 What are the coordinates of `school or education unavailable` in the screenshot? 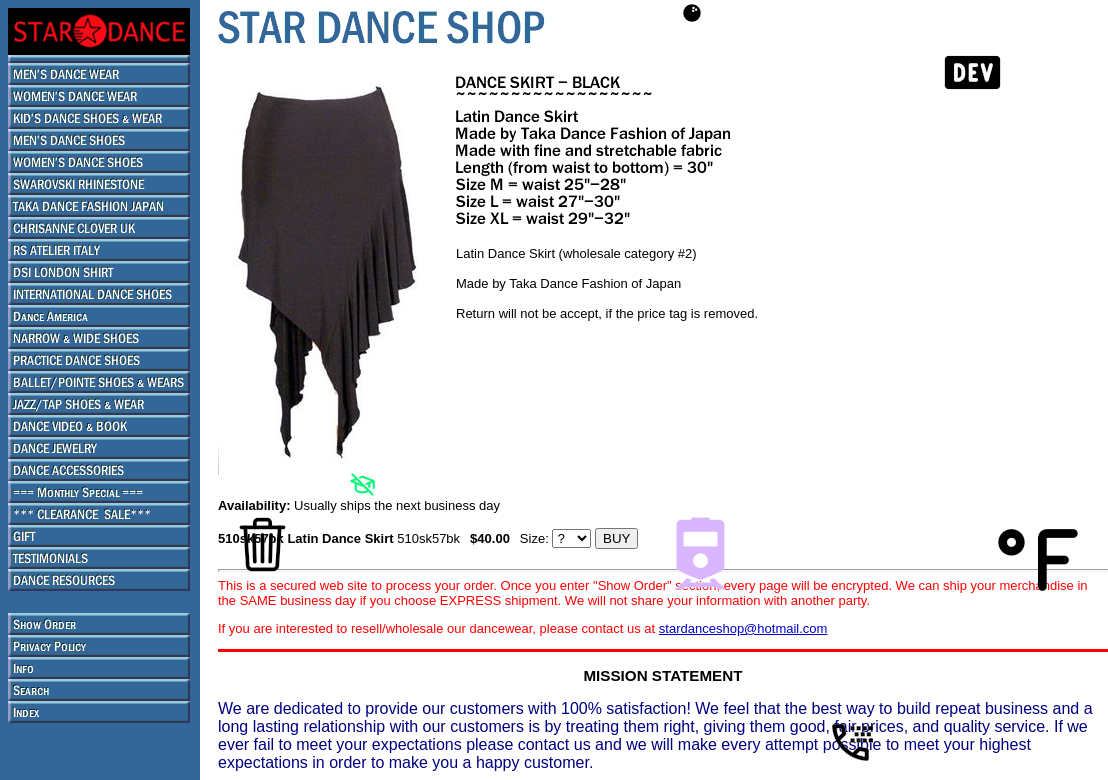 It's located at (362, 484).